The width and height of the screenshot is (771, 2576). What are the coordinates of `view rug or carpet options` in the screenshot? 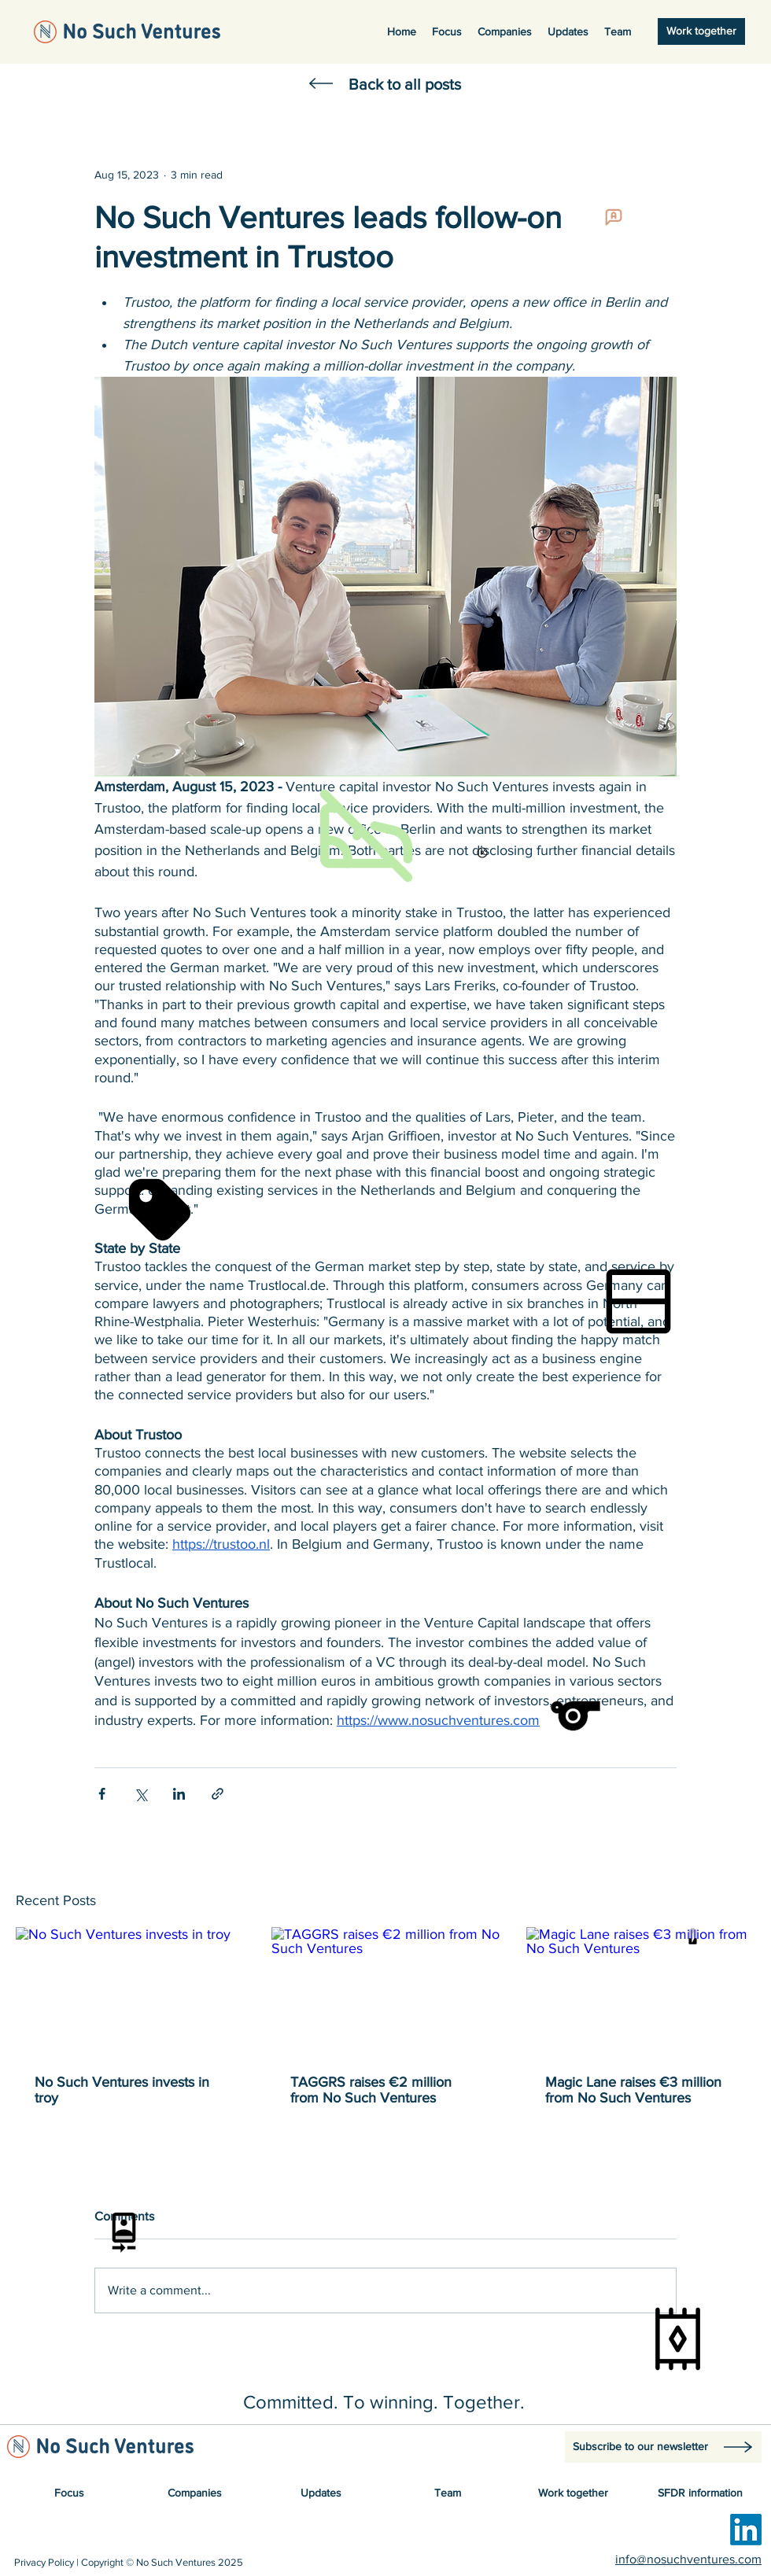 It's located at (677, 2338).